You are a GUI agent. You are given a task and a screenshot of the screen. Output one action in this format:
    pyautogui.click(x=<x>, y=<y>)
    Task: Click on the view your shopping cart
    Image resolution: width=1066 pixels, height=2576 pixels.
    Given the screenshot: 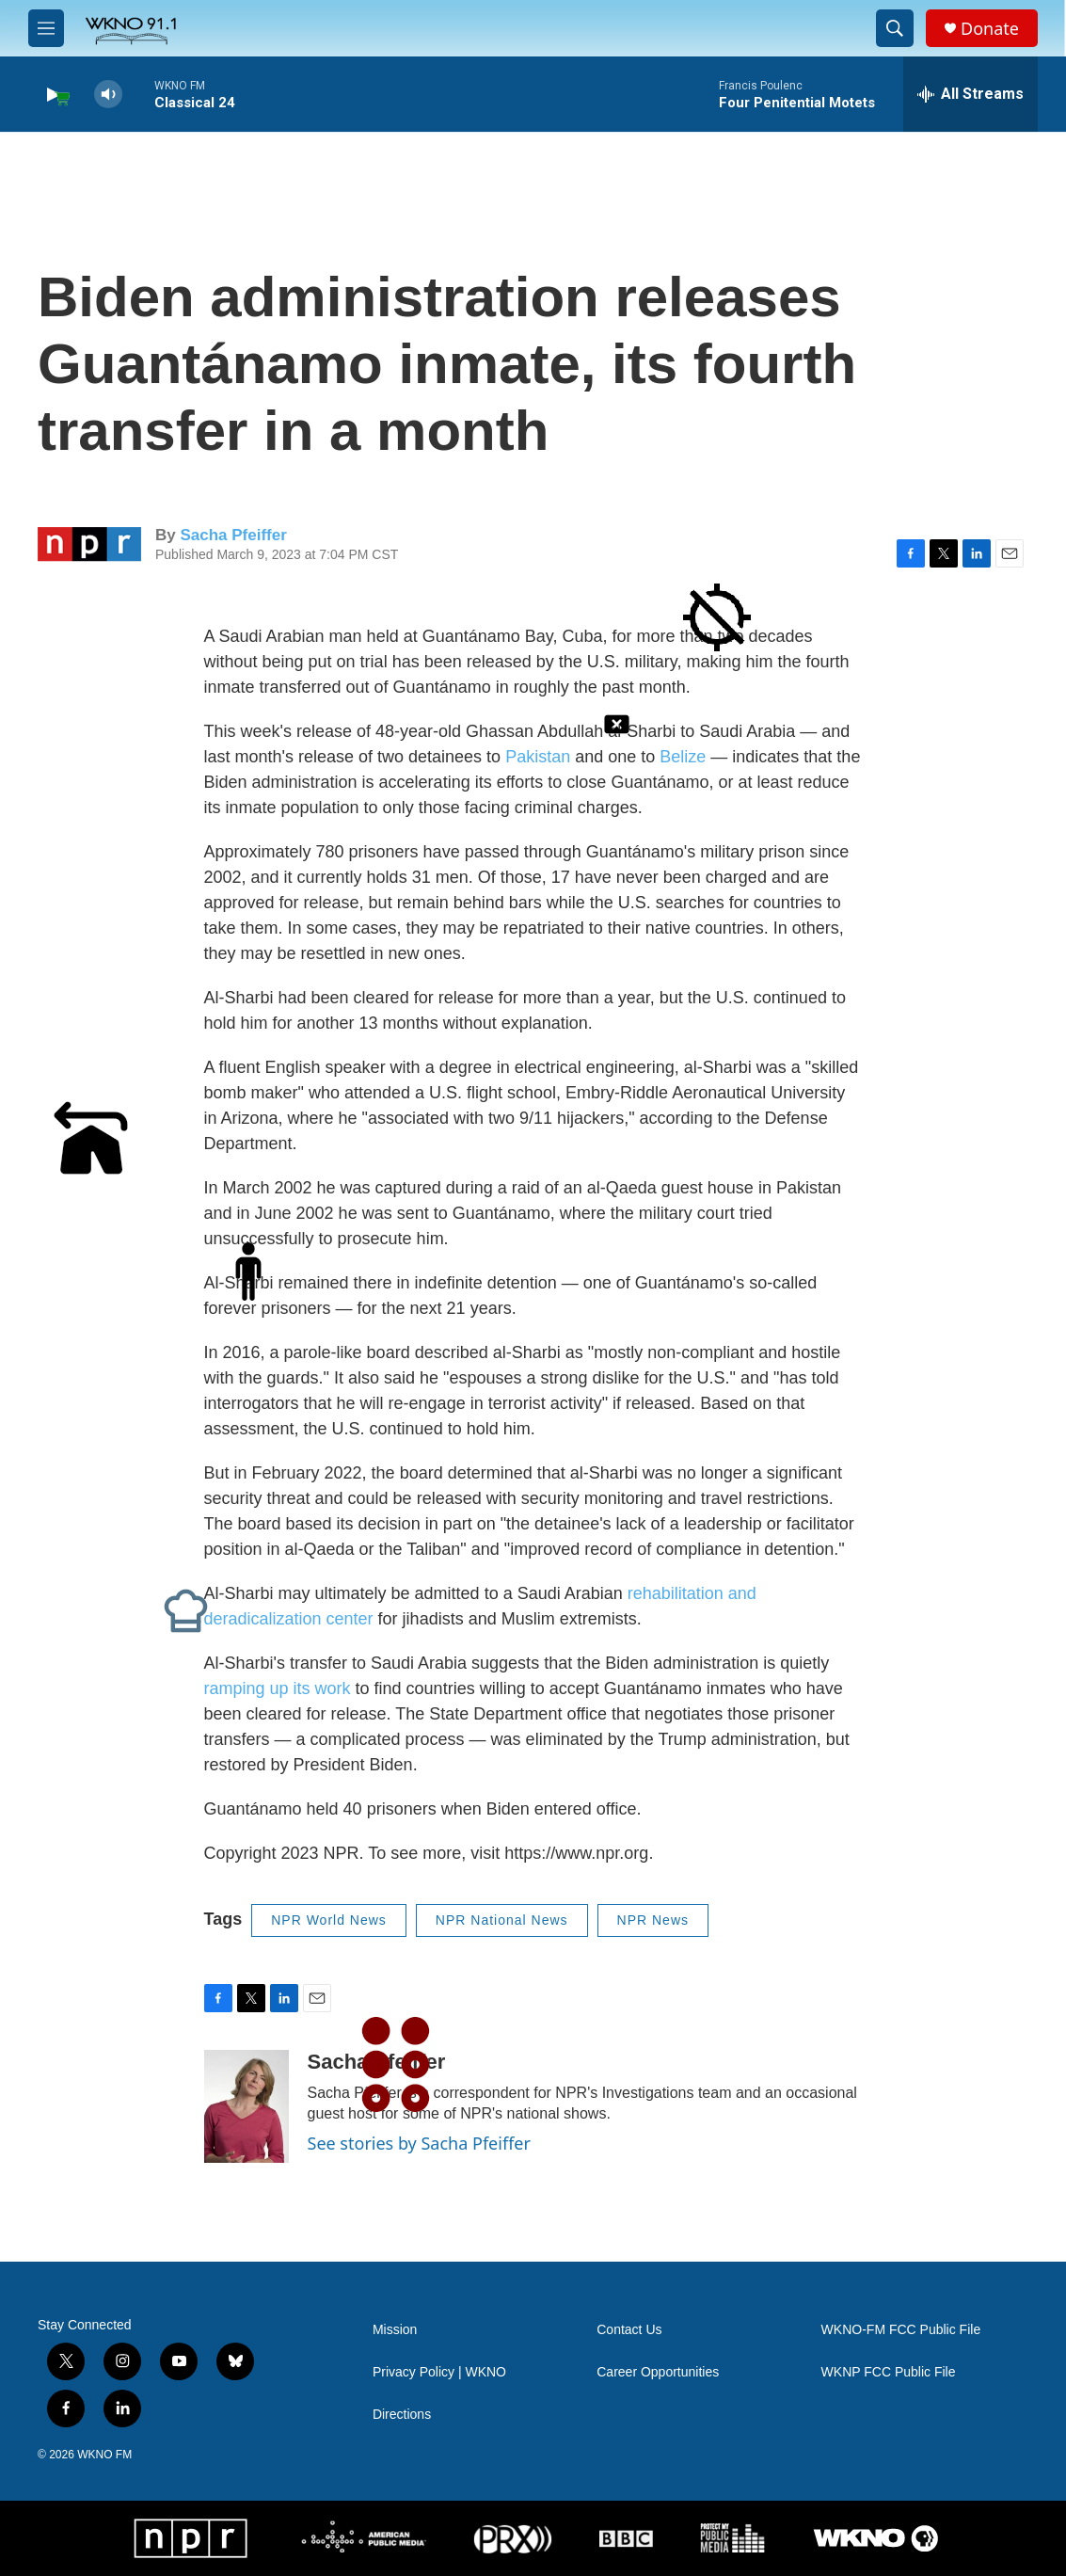 What is the action you would take?
    pyautogui.click(x=63, y=99)
    